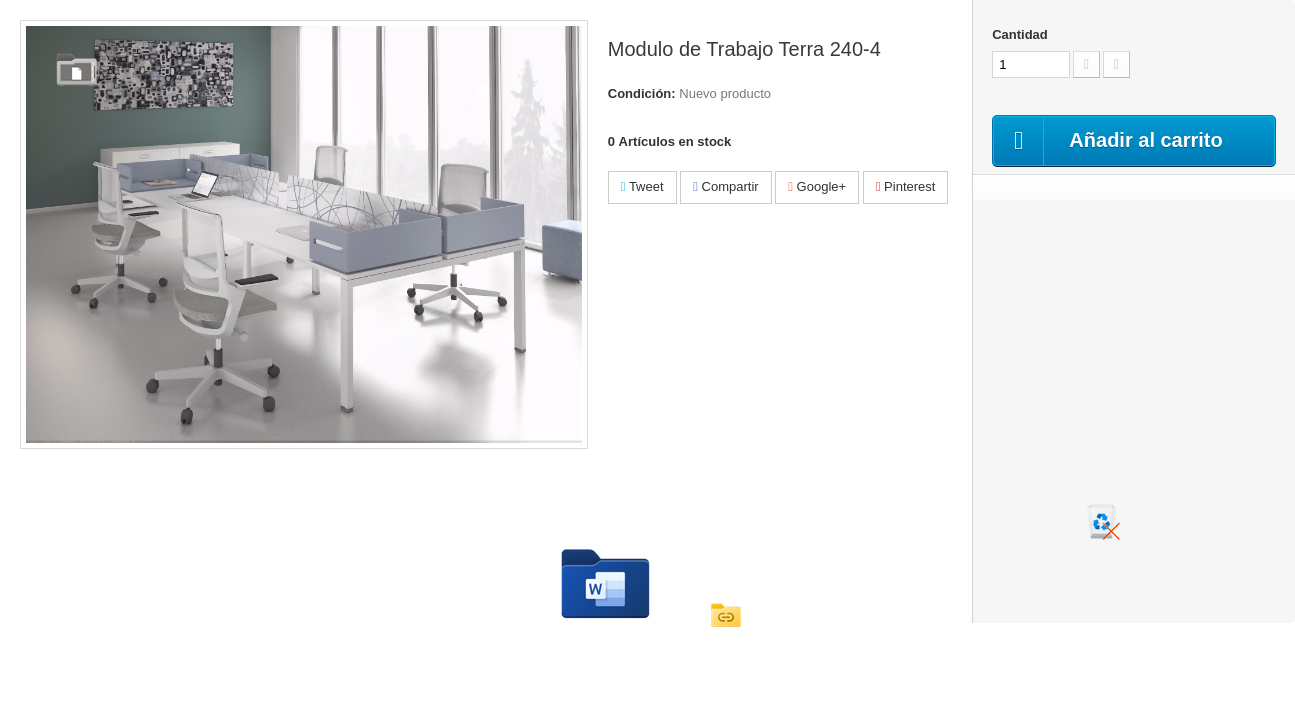 The height and width of the screenshot is (720, 1295). What do you see at coordinates (76, 70) in the screenshot?
I see `open a secure vault folder` at bounding box center [76, 70].